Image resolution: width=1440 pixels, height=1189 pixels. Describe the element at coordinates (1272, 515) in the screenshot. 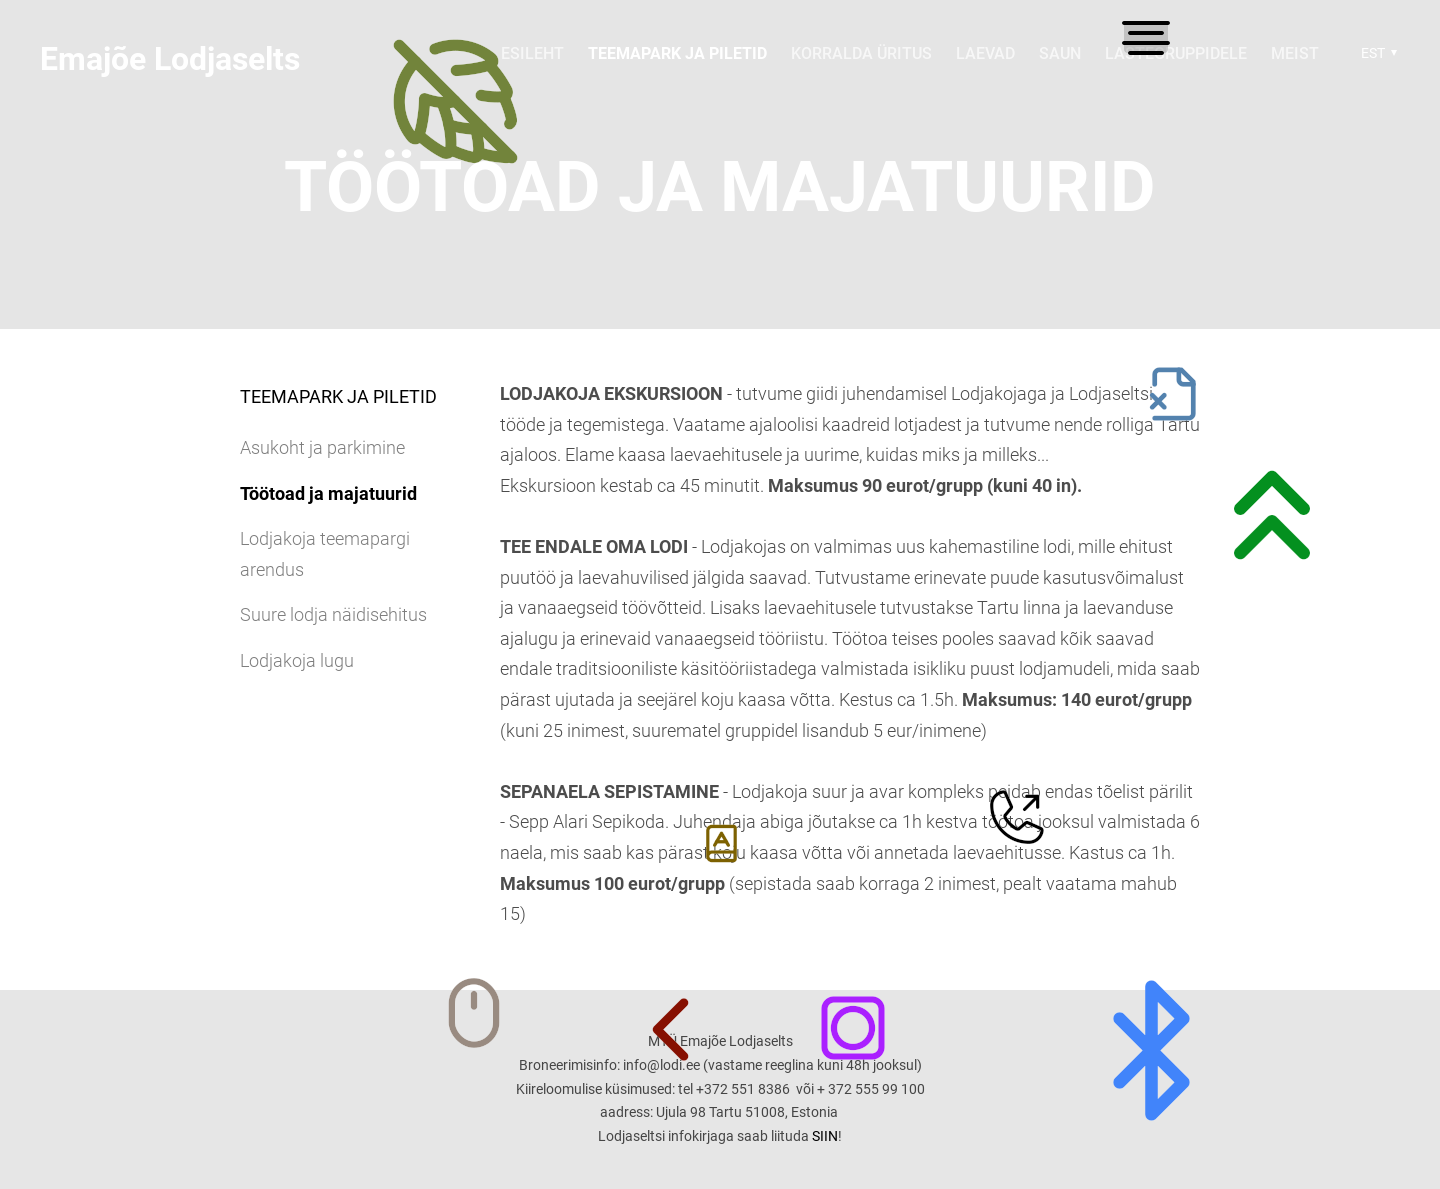

I see `scroll to top of page` at that location.